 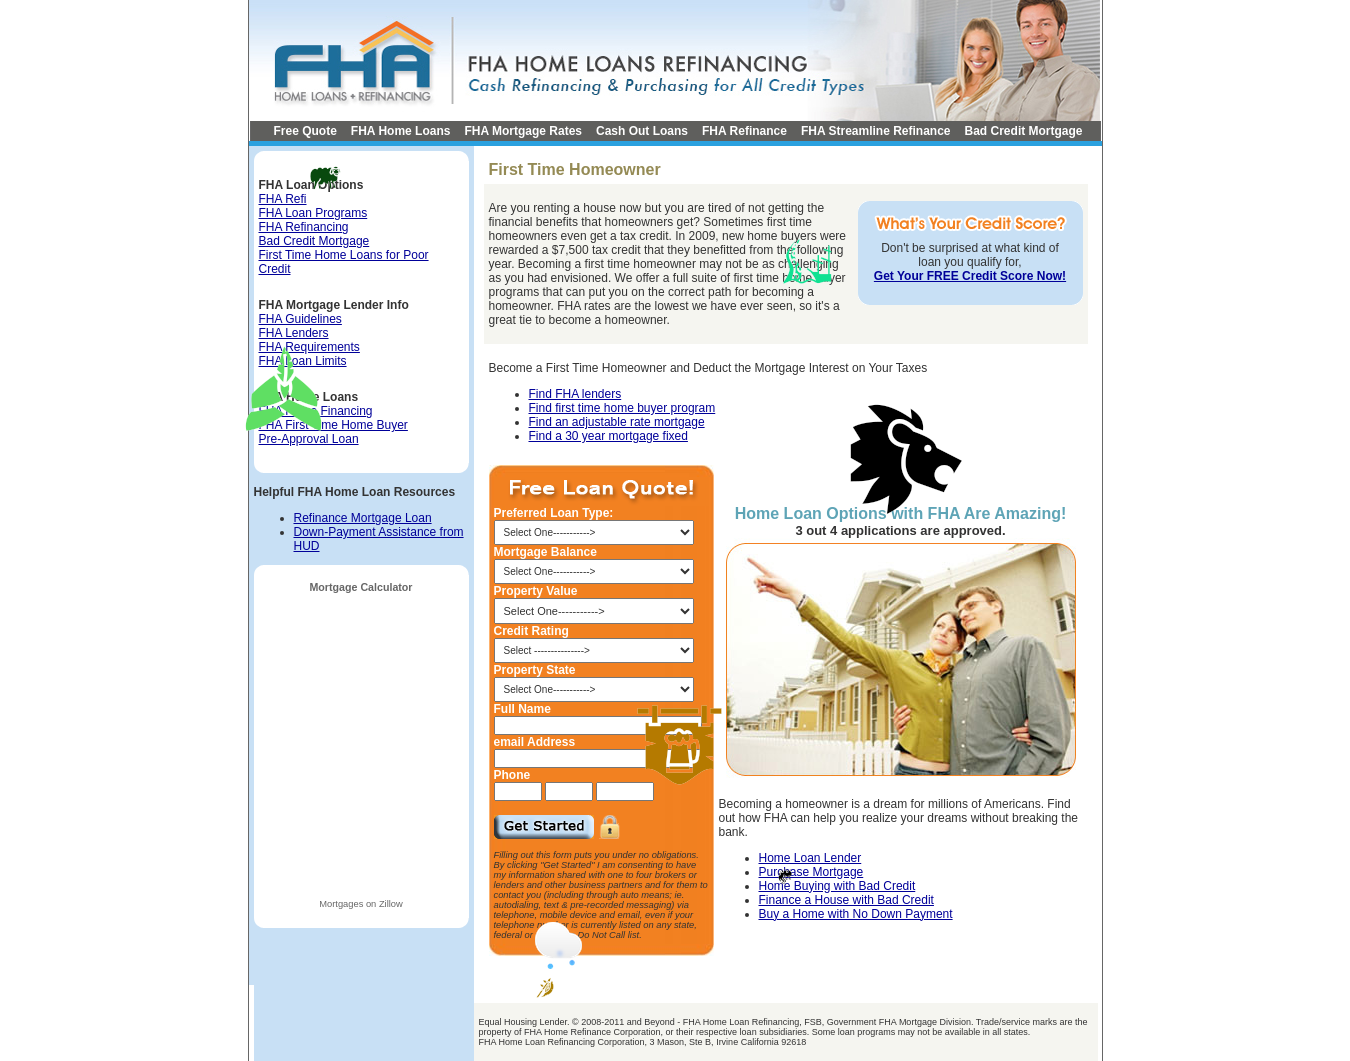 What do you see at coordinates (284, 389) in the screenshot?
I see `select turban headwear for character customization` at bounding box center [284, 389].